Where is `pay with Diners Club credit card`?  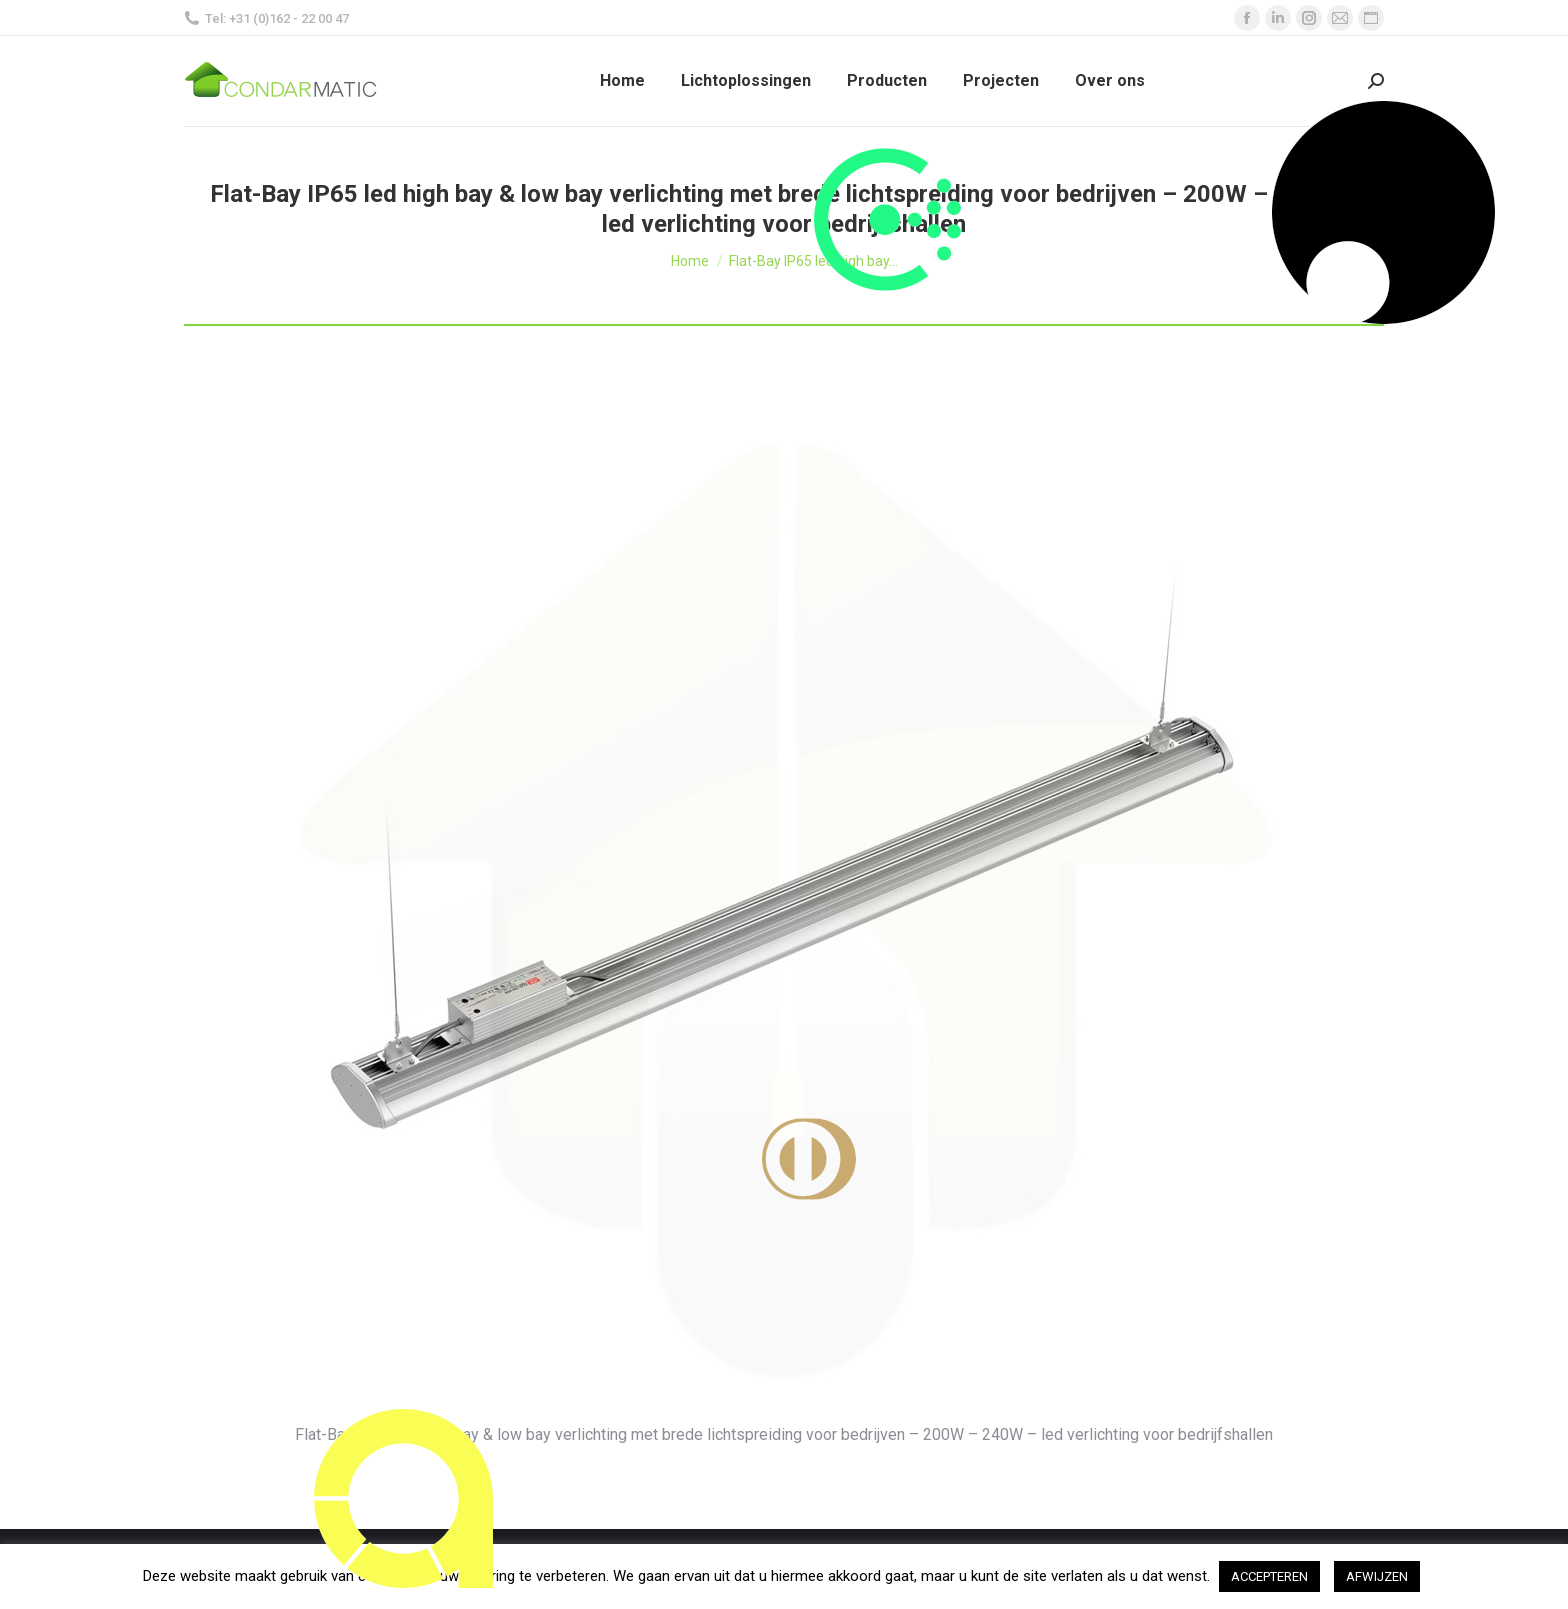
pay with Diners Club credit card is located at coordinates (809, 1159).